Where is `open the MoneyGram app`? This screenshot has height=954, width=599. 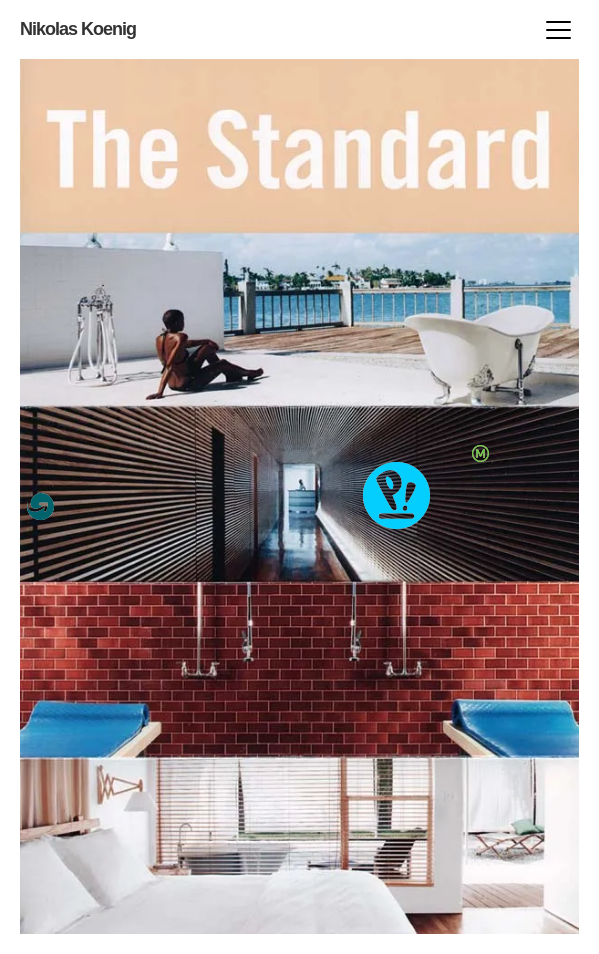 open the MoneyGram app is located at coordinates (40, 506).